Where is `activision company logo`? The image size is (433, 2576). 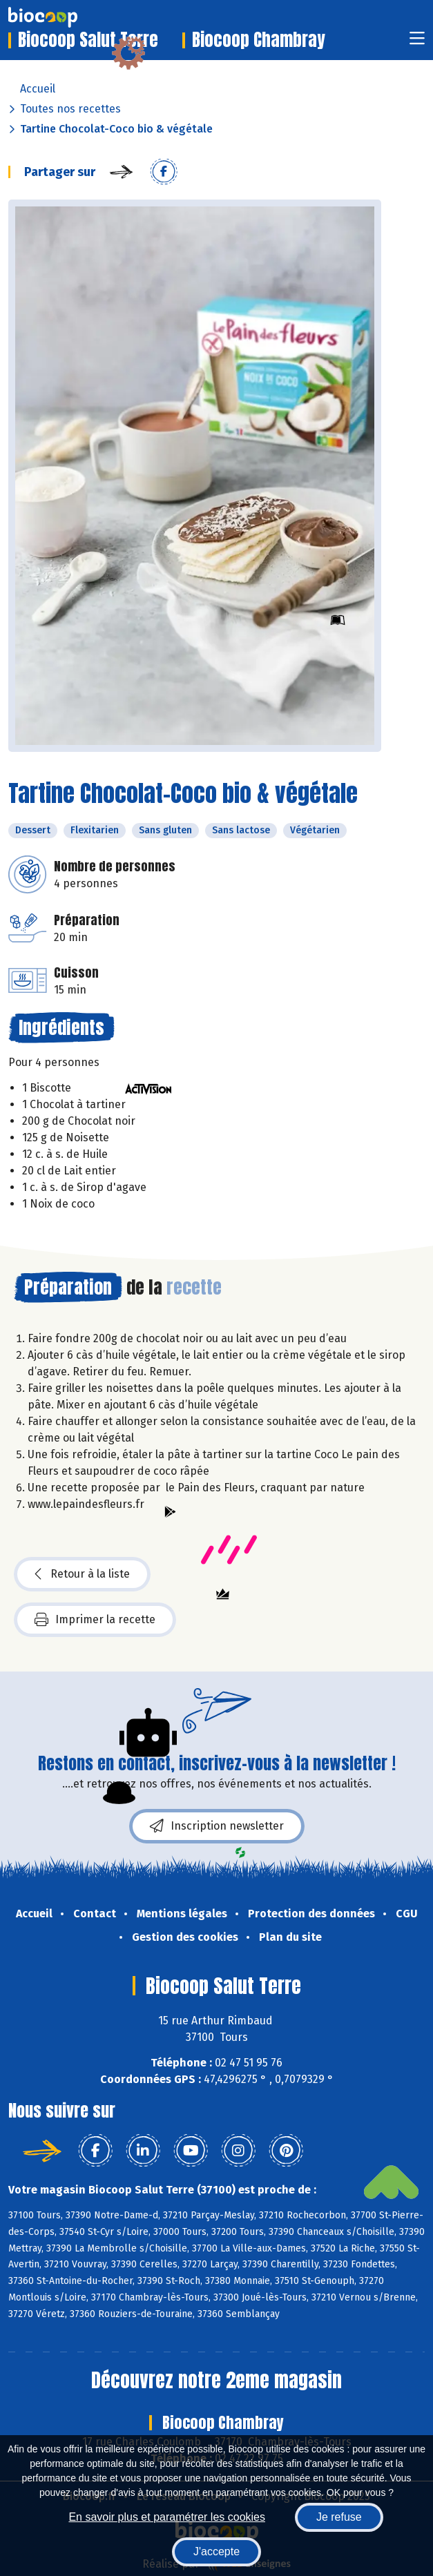
activision company logo is located at coordinates (148, 1089).